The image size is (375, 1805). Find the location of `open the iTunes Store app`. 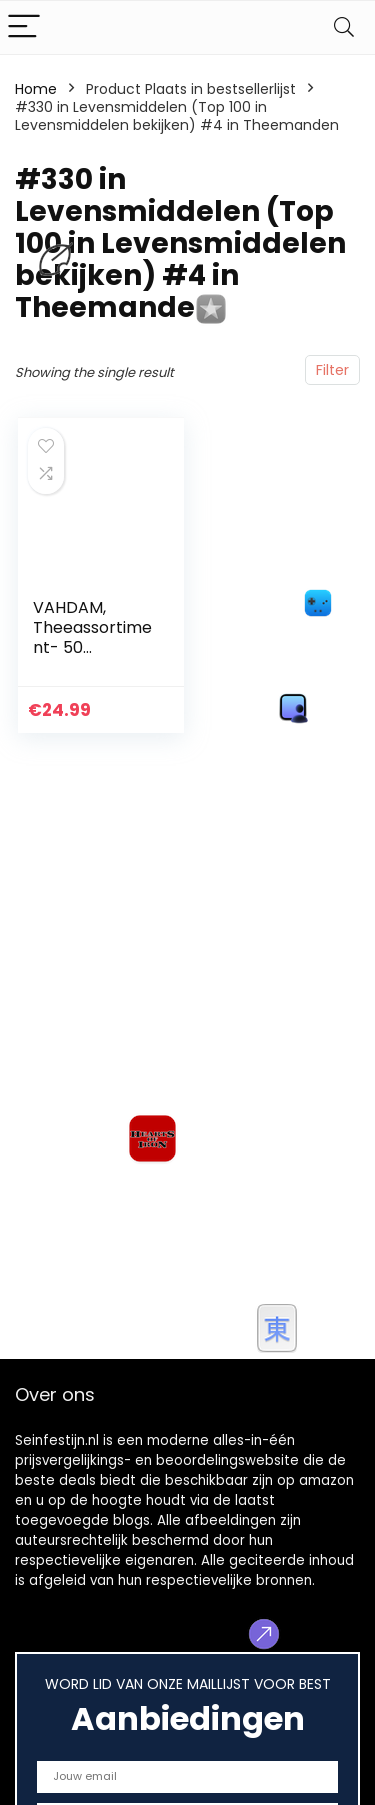

open the iTunes Store app is located at coordinates (211, 309).